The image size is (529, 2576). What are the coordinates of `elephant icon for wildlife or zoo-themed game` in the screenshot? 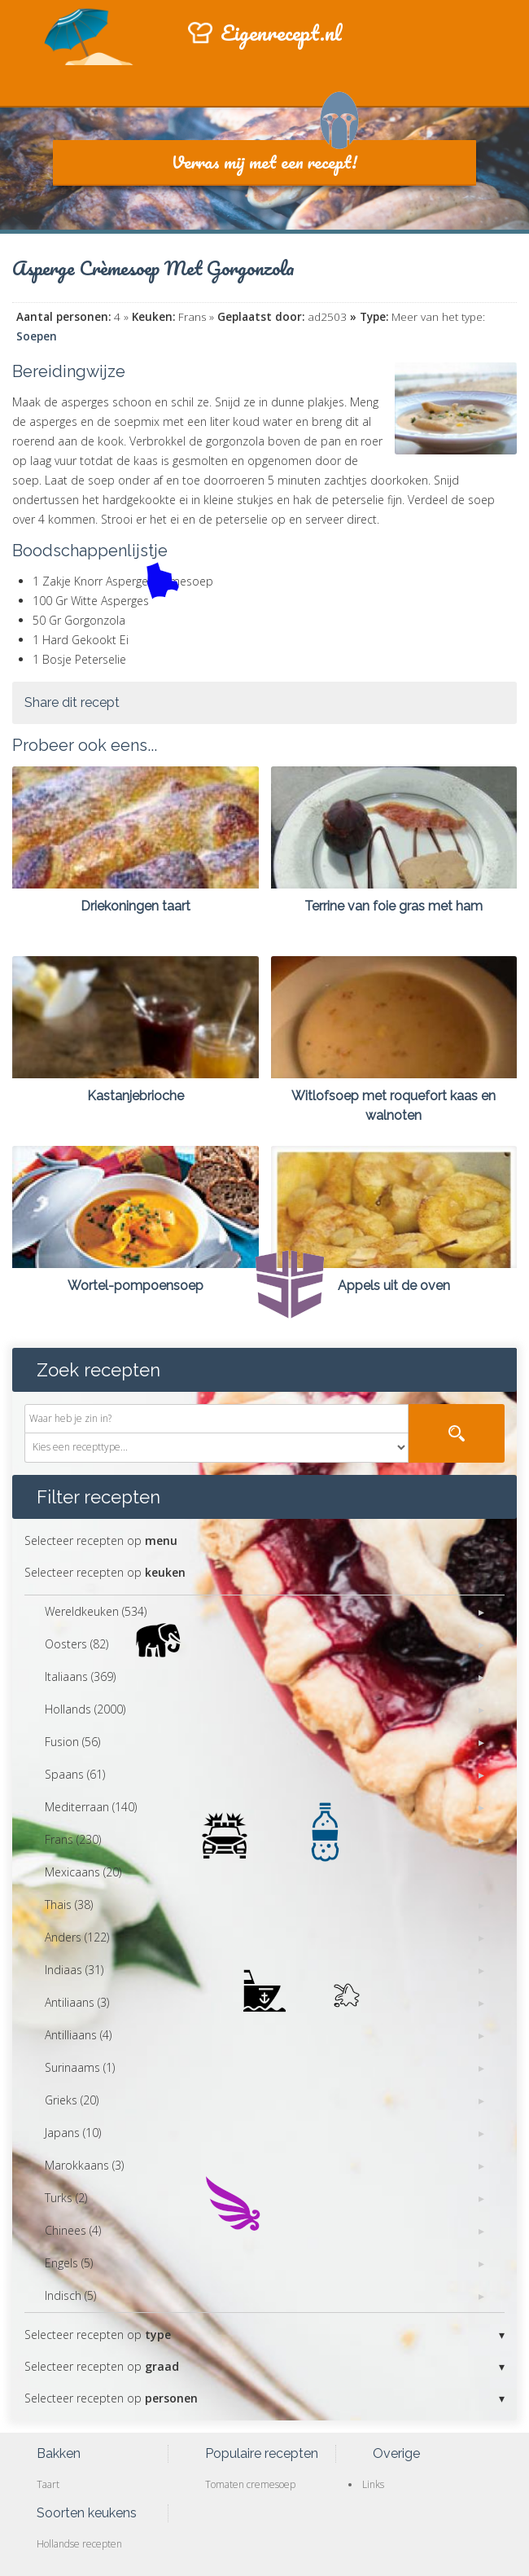 It's located at (159, 1640).